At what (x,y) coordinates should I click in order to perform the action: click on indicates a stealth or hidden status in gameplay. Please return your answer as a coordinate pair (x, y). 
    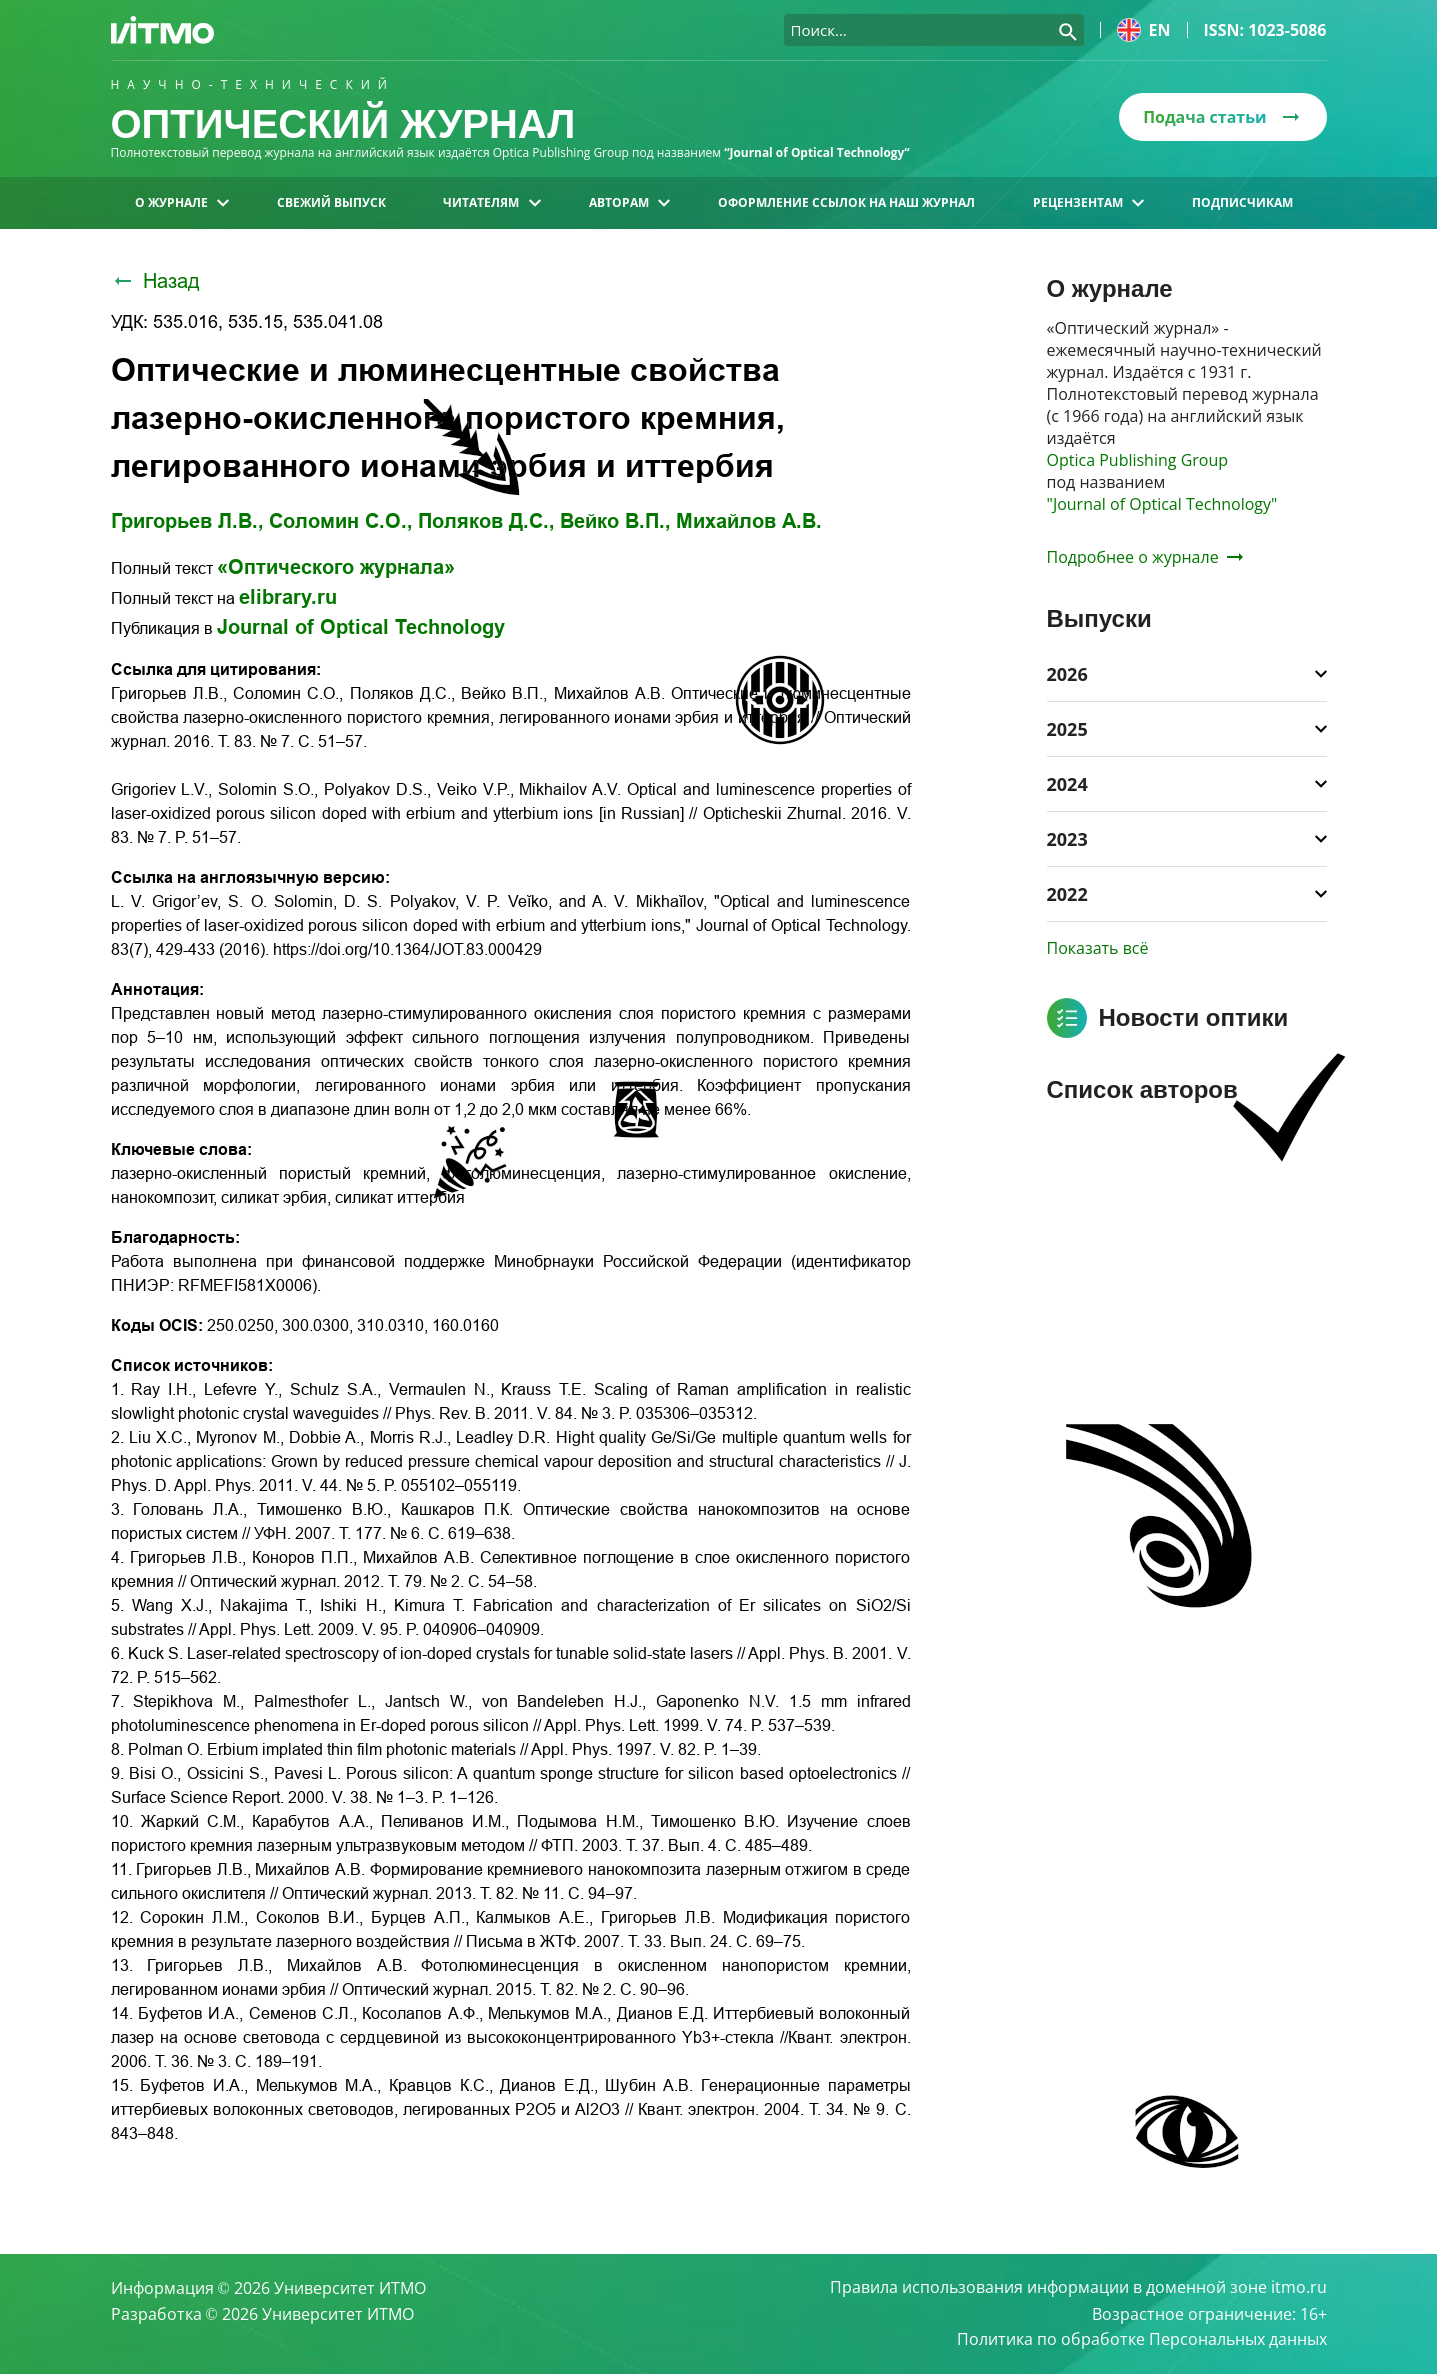
    Looking at the image, I should click on (1186, 2131).